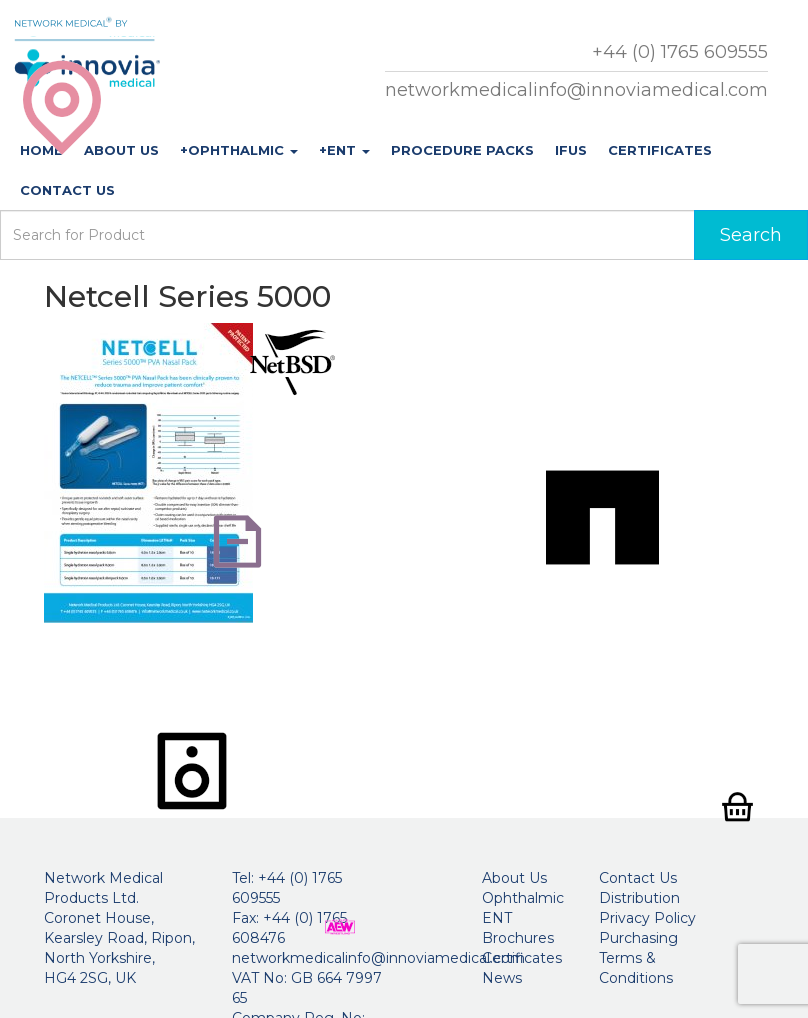 This screenshot has width=808, height=1018. What do you see at coordinates (62, 104) in the screenshot?
I see `mark a location on the map` at bounding box center [62, 104].